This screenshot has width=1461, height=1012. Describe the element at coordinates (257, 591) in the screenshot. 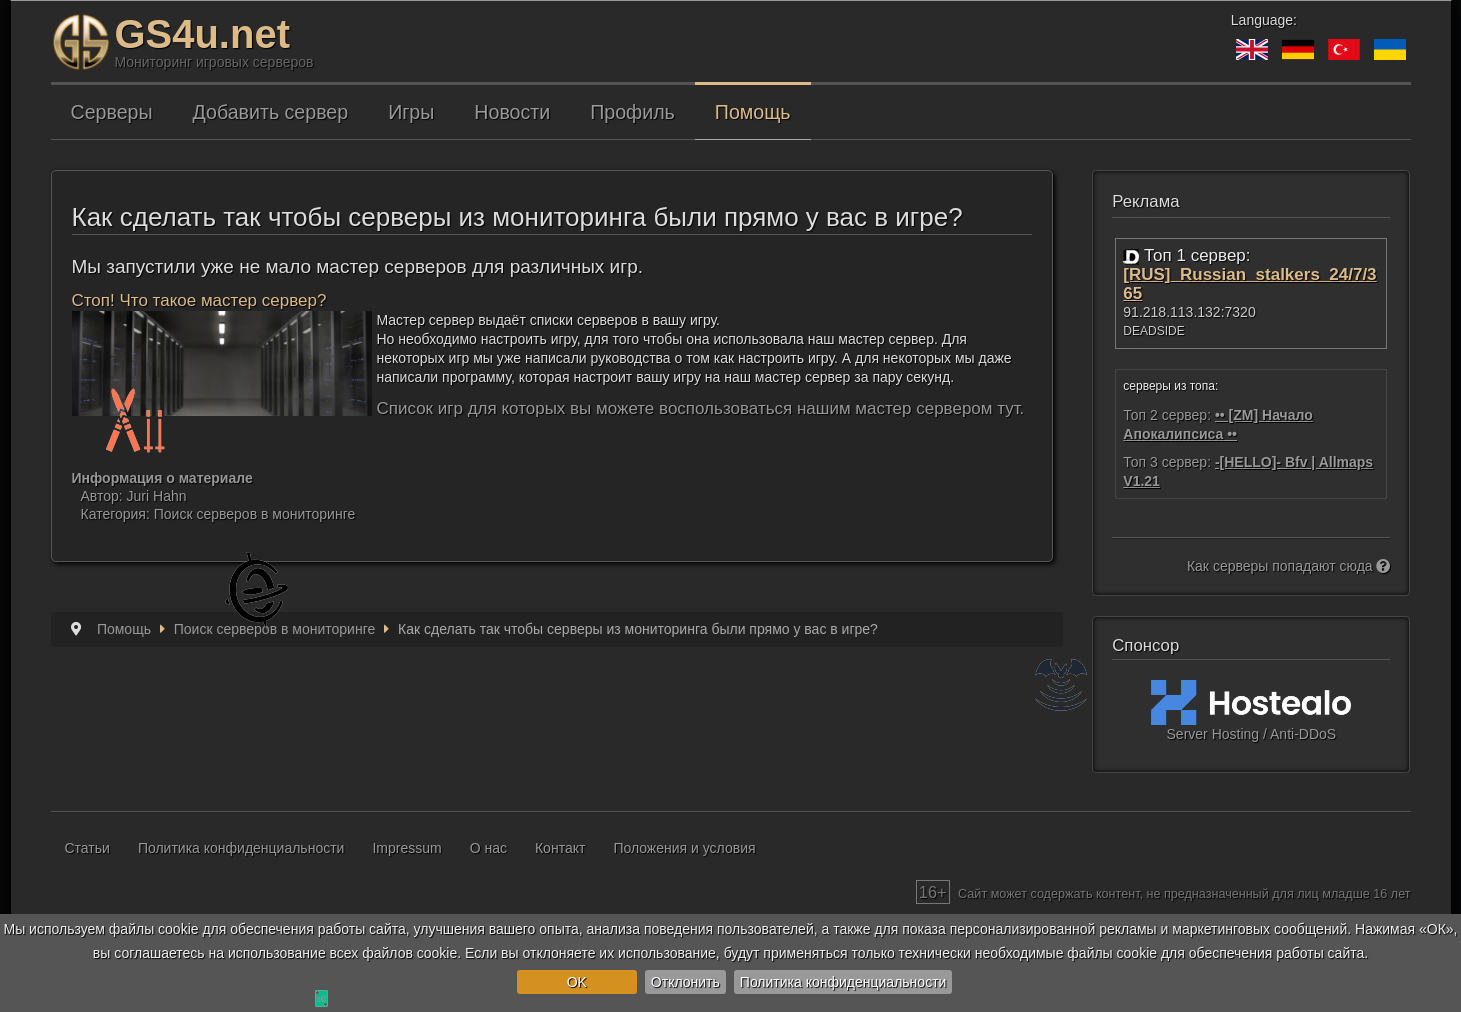

I see `access gyroscope or motion sensor settings` at that location.